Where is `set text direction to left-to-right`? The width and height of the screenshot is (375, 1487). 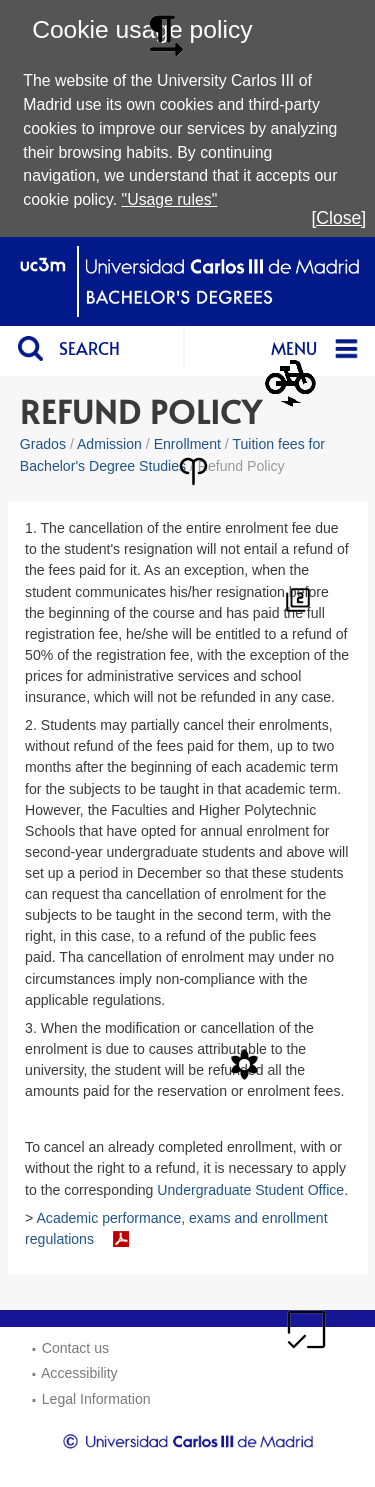
set text direction to left-to-right is located at coordinates (164, 36).